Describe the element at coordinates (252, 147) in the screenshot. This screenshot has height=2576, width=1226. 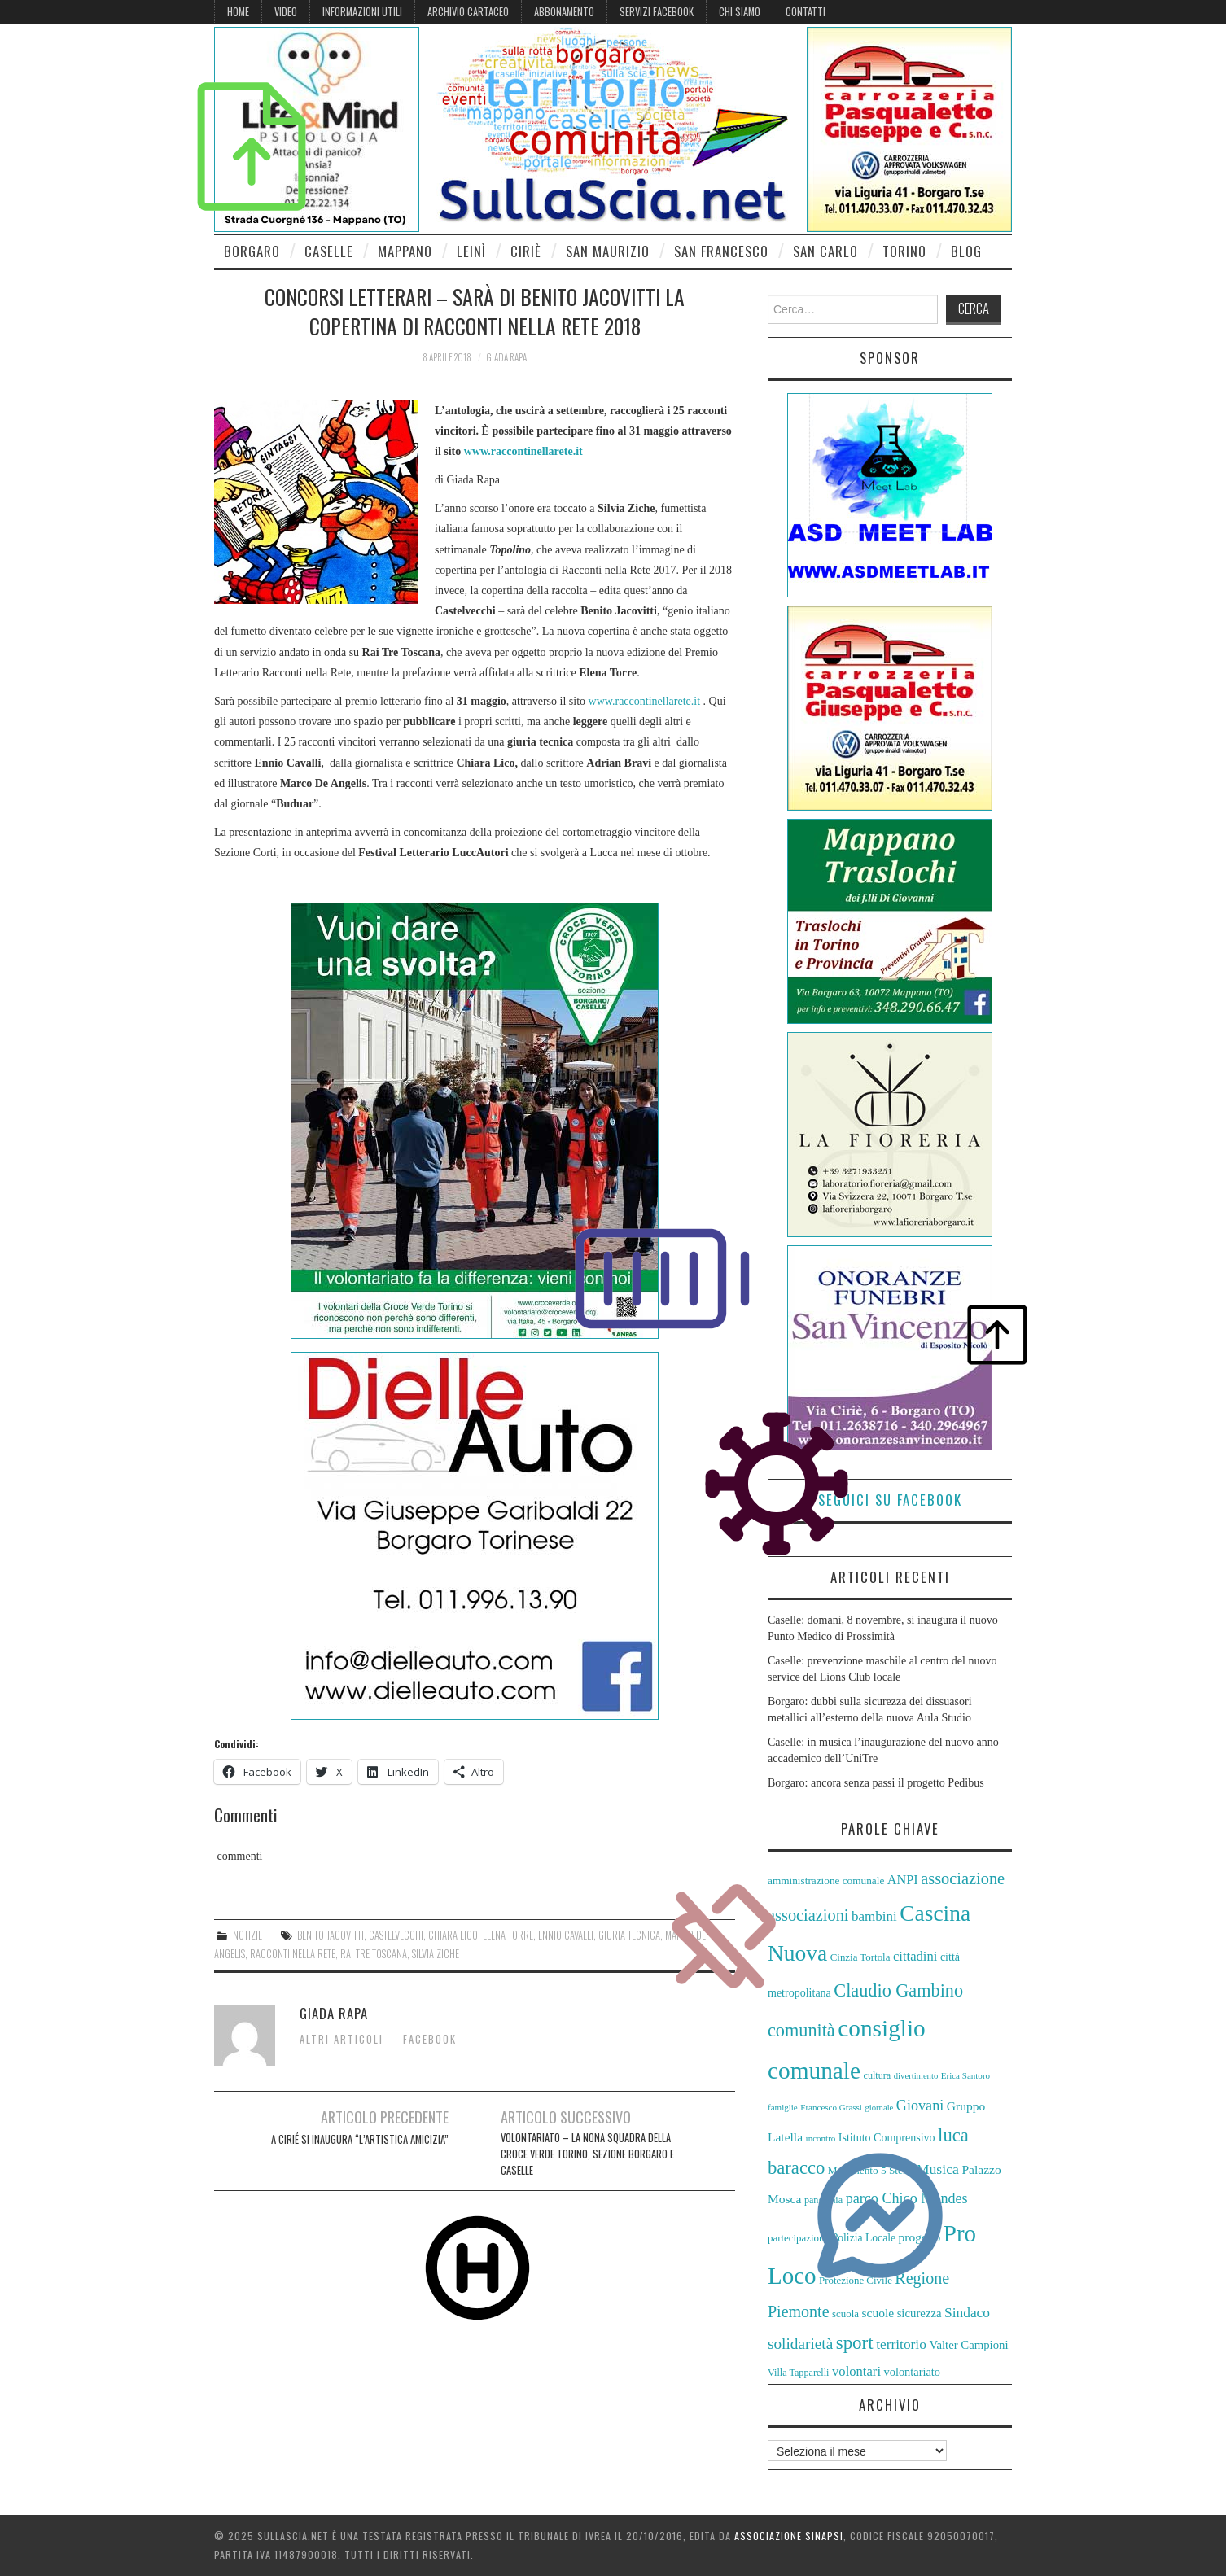
I see `upload a file` at that location.